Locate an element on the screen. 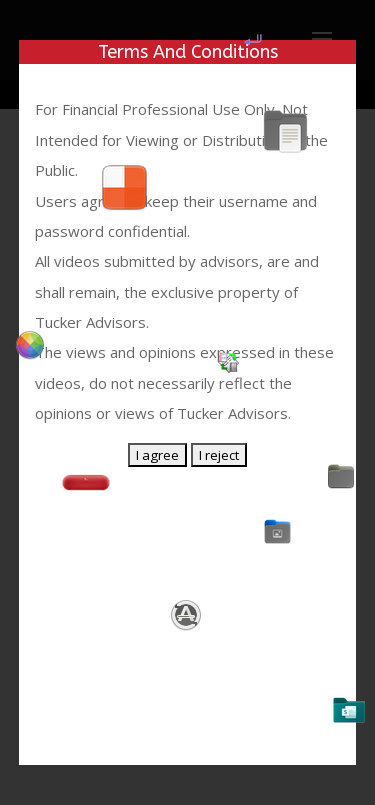  open the pictures folder is located at coordinates (277, 531).